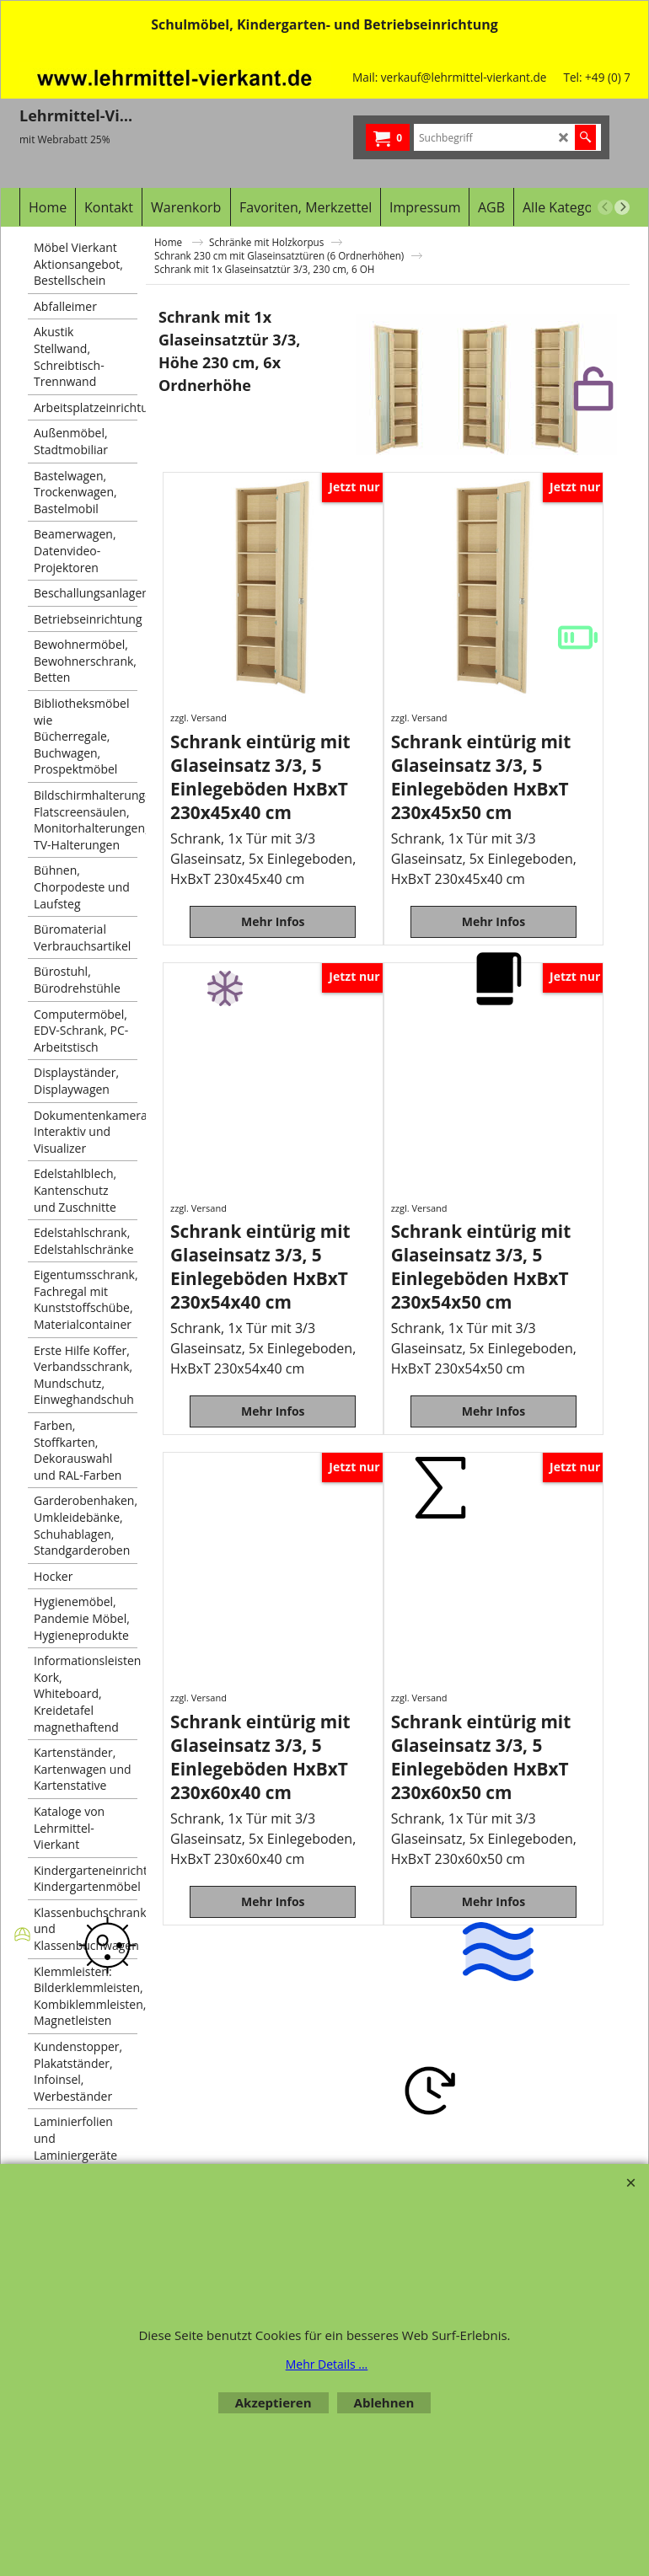 This screenshot has width=649, height=2576. I want to click on towel or linen amenity indicator, so click(496, 978).